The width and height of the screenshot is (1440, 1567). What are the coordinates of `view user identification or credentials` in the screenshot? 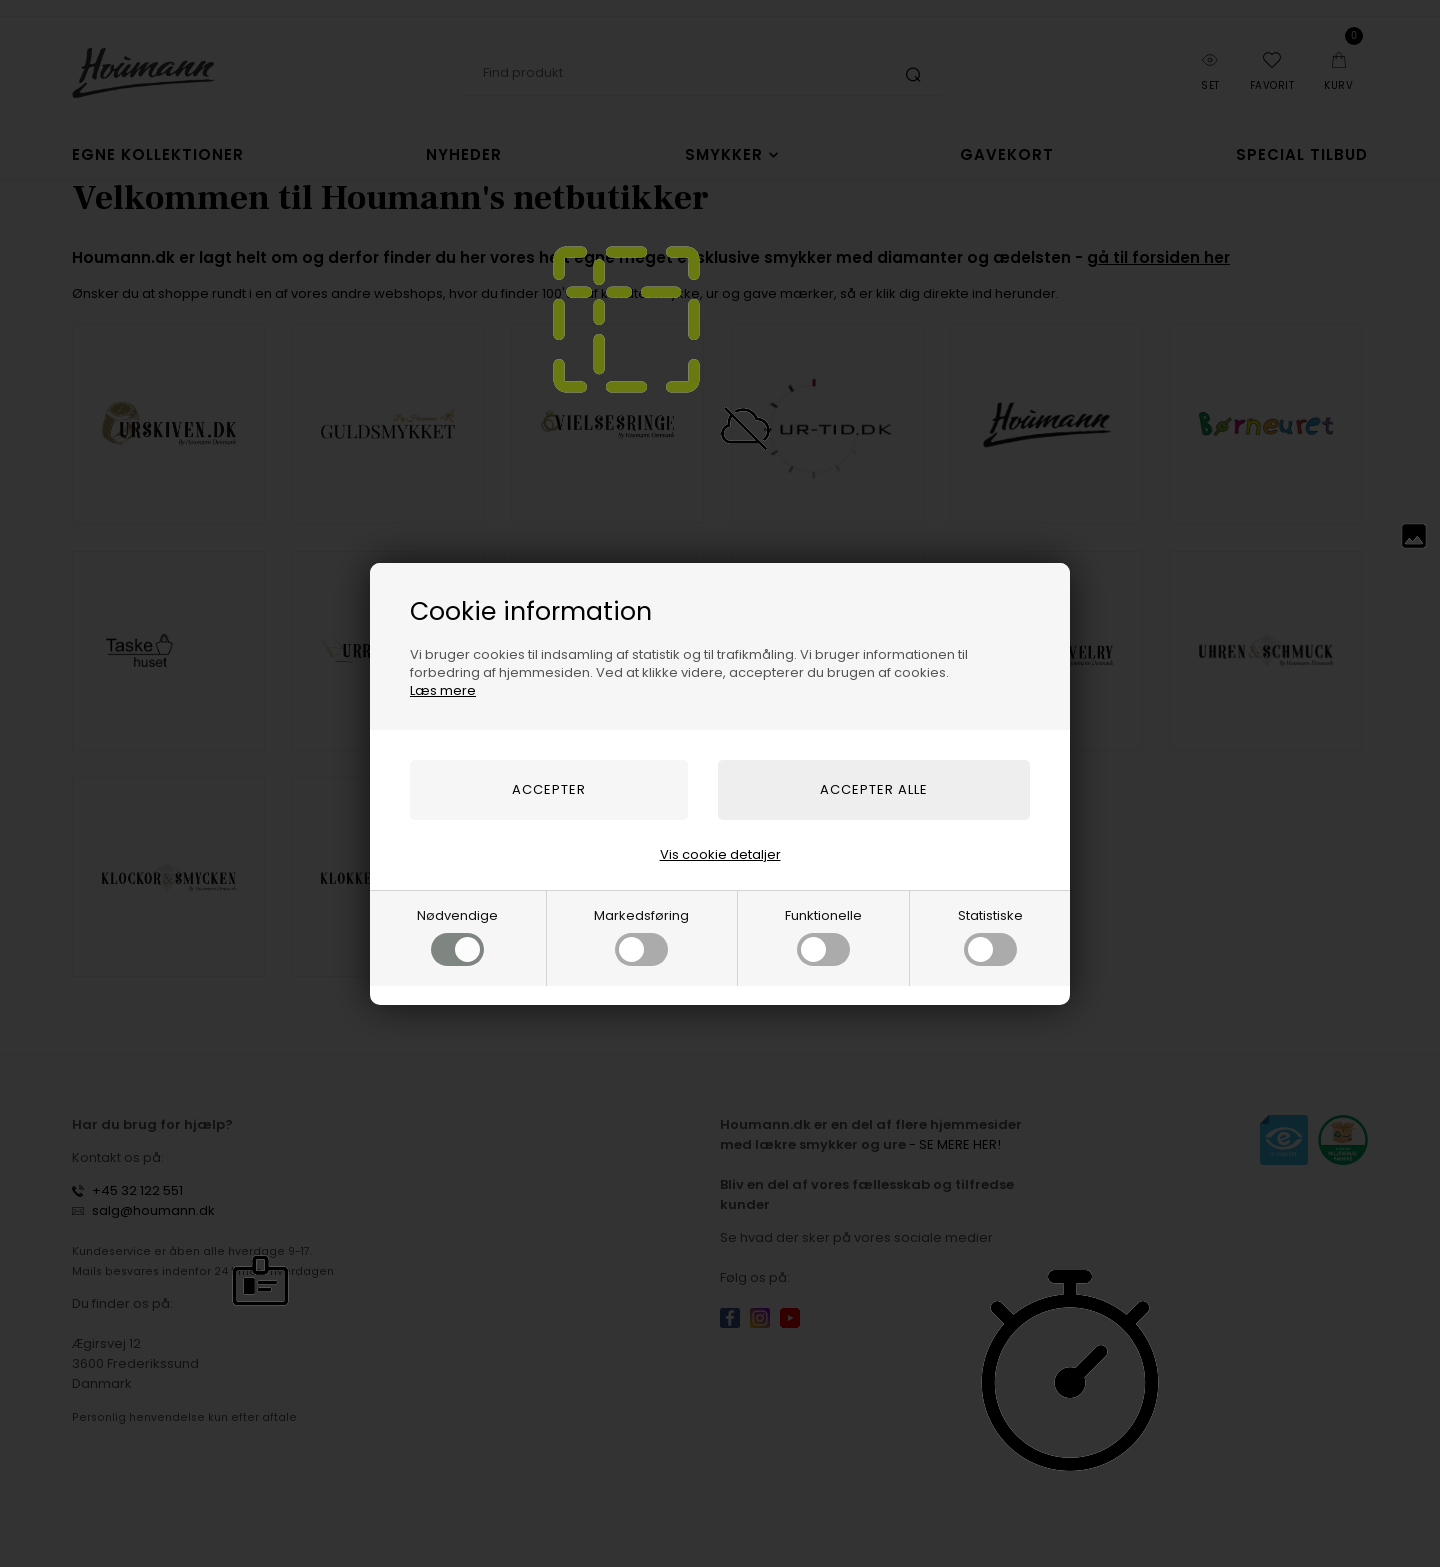 It's located at (260, 1280).